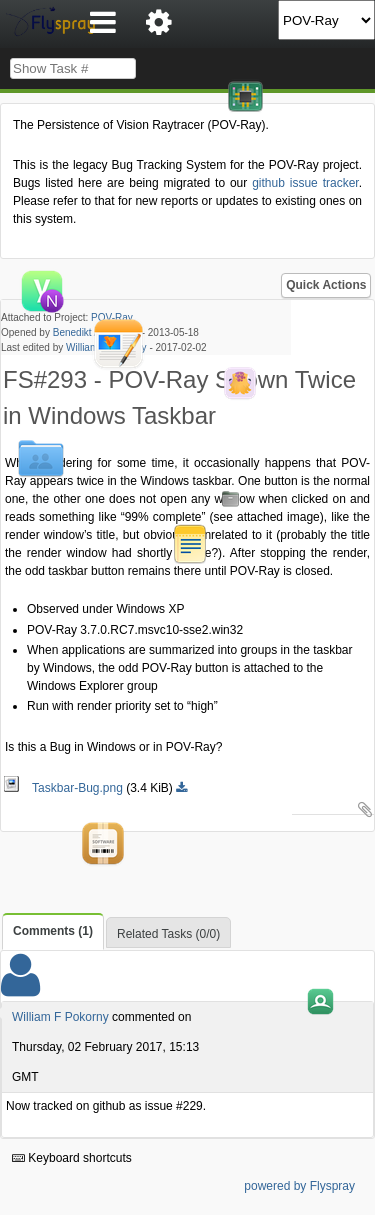  What do you see at coordinates (42, 291) in the screenshot?
I see `open yubikey neo manager app` at bounding box center [42, 291].